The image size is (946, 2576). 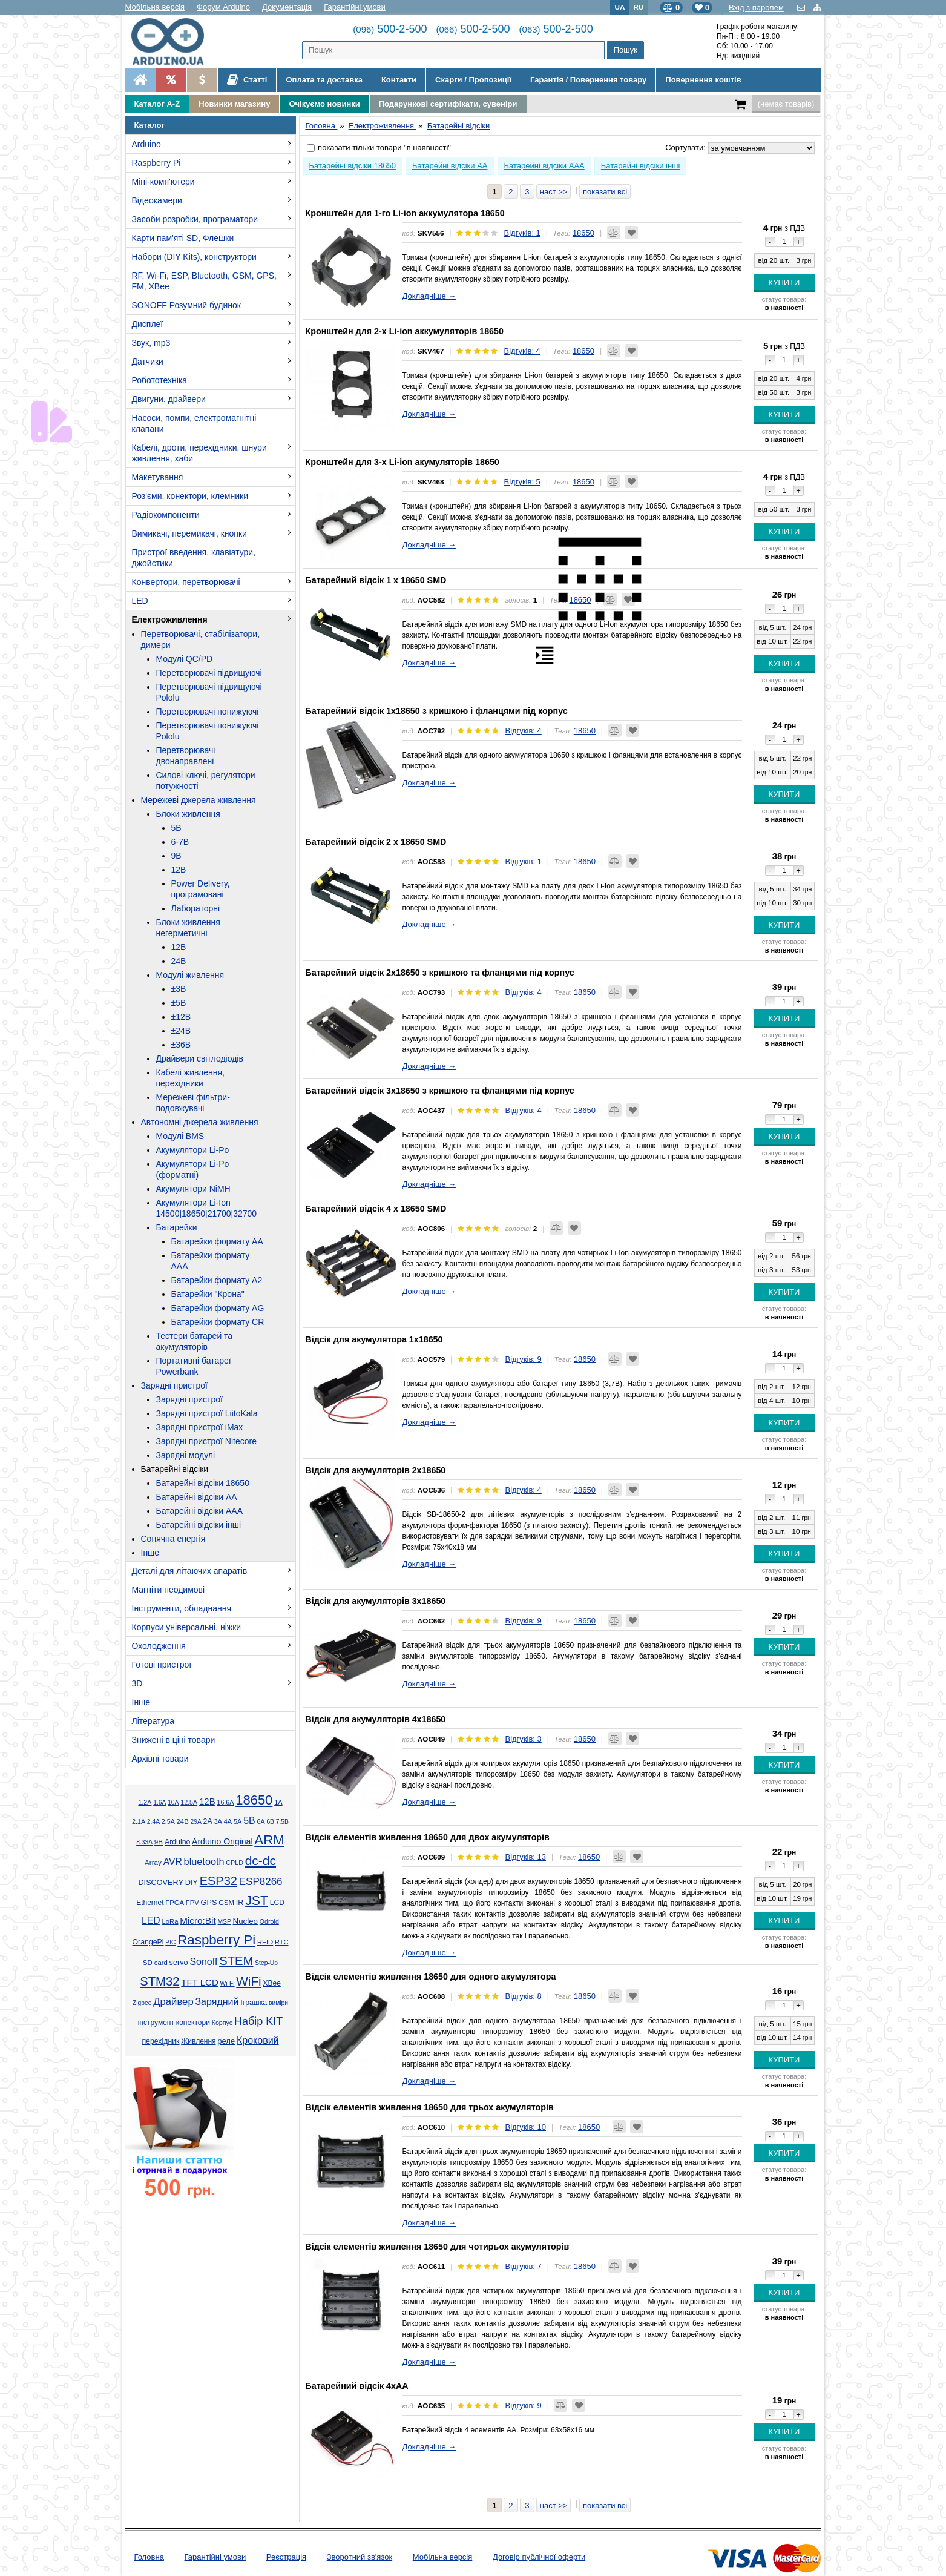 I want to click on increase text indentation, so click(x=545, y=655).